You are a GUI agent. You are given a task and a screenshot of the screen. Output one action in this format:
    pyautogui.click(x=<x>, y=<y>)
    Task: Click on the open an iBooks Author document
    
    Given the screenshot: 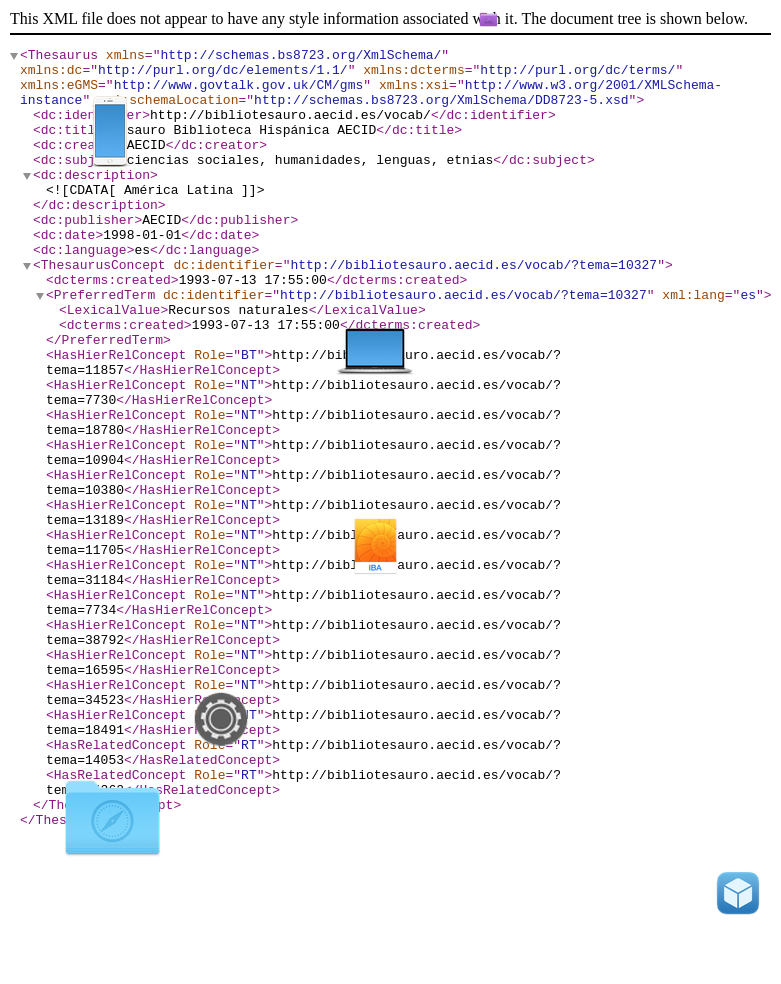 What is the action you would take?
    pyautogui.click(x=375, y=547)
    